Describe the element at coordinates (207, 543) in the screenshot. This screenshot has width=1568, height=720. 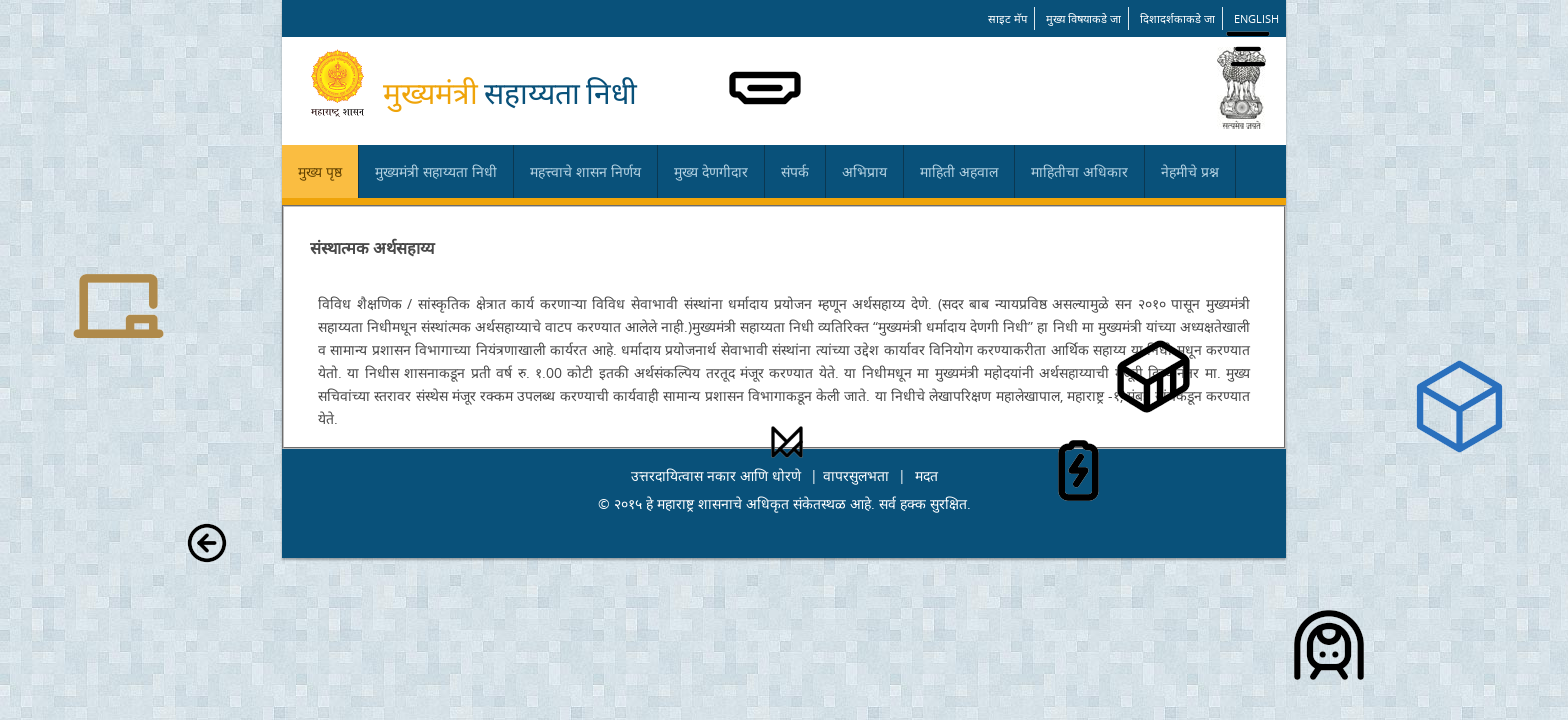
I see `go back to the previous screen` at that location.